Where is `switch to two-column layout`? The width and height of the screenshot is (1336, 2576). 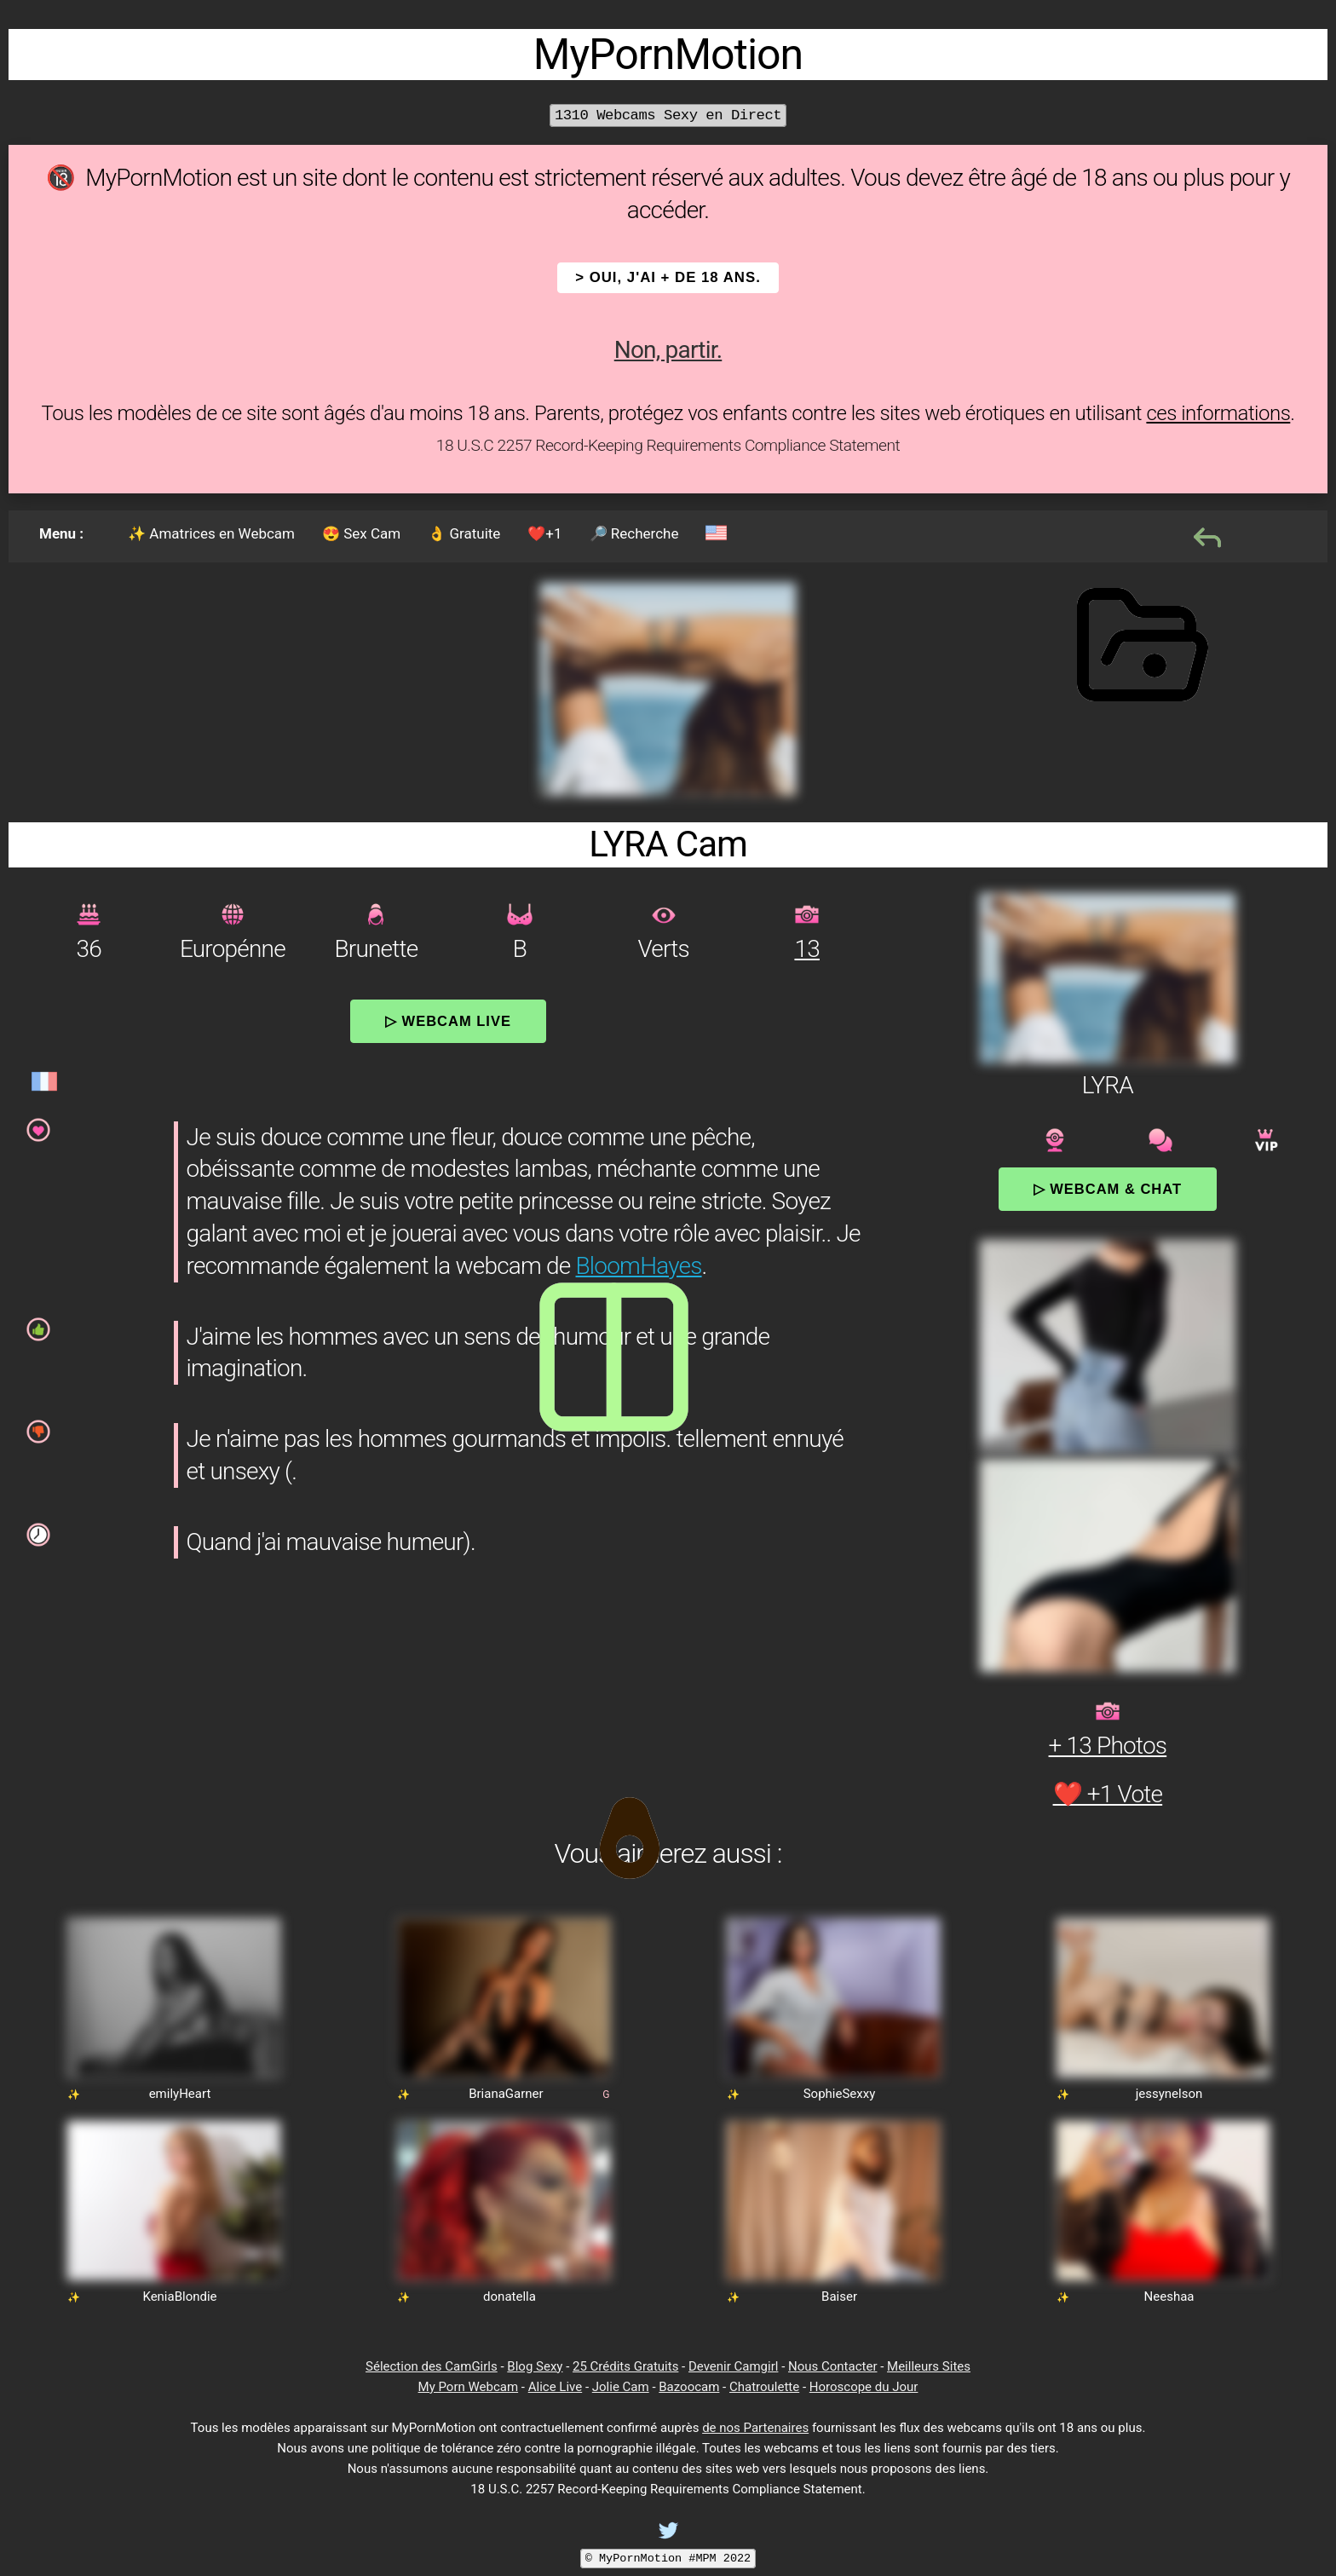 switch to two-column layout is located at coordinates (613, 1357).